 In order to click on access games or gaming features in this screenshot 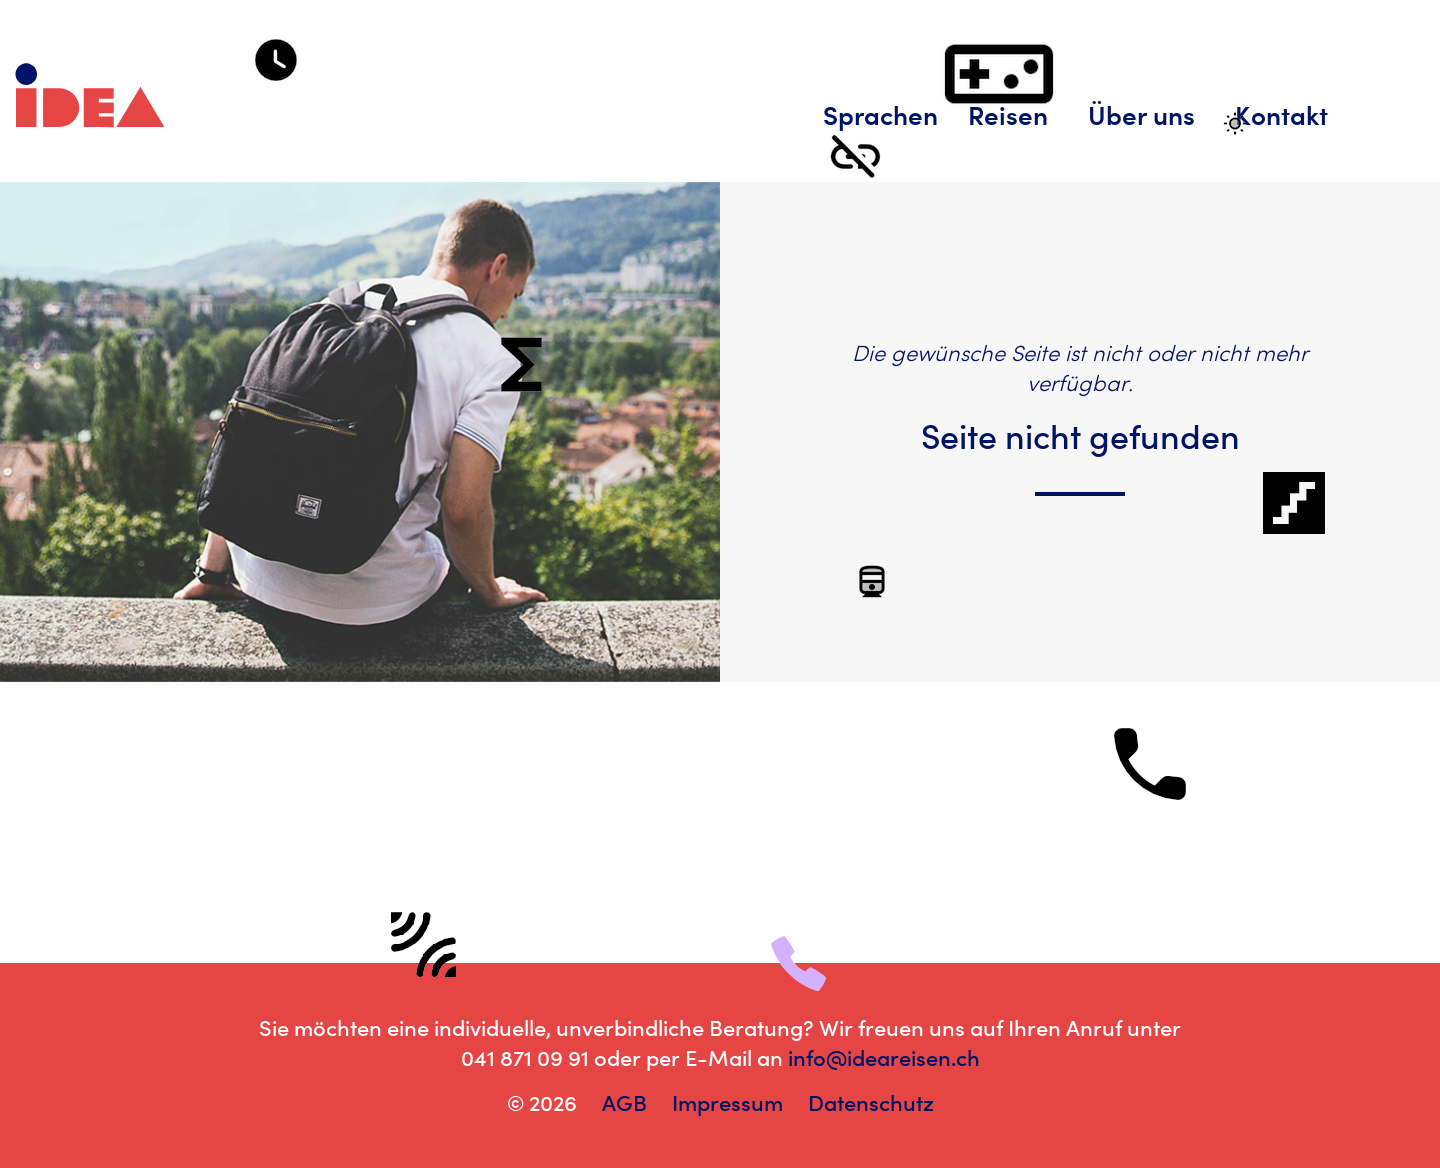, I will do `click(999, 74)`.